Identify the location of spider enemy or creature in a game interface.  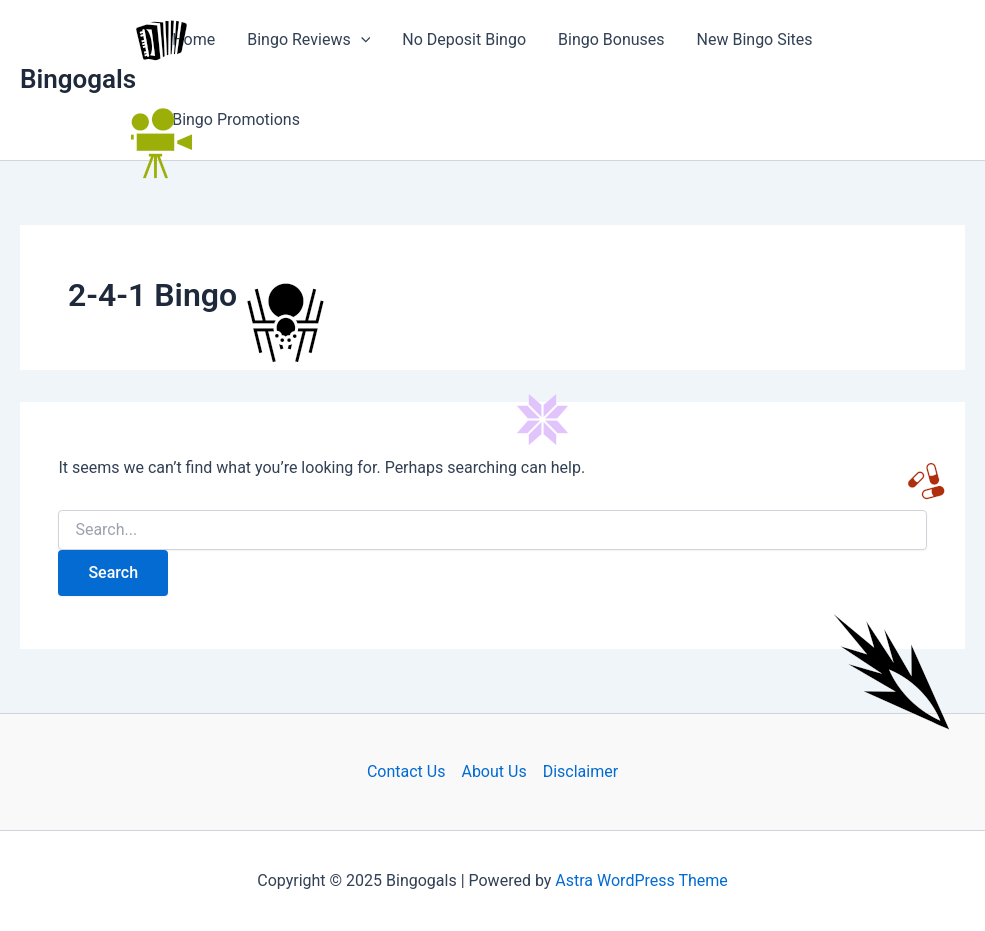
(285, 322).